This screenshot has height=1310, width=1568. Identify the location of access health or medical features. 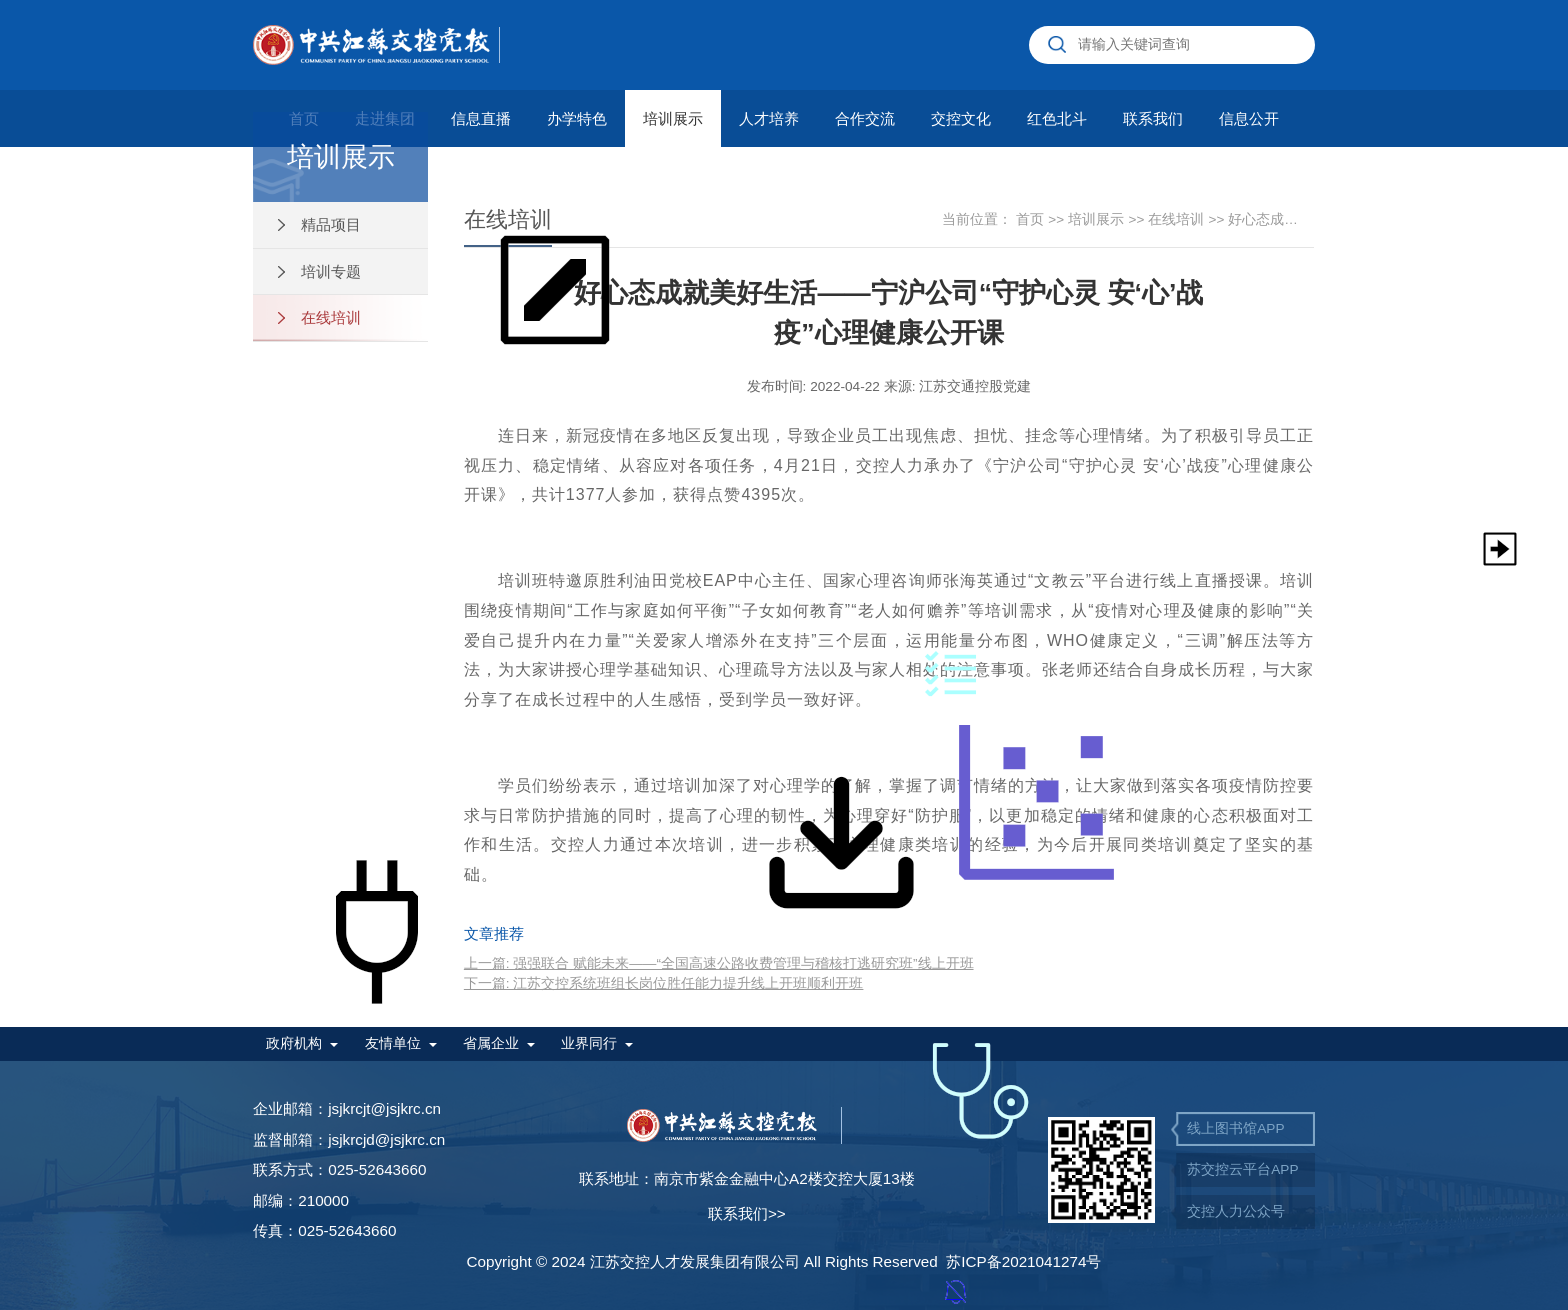
(973, 1087).